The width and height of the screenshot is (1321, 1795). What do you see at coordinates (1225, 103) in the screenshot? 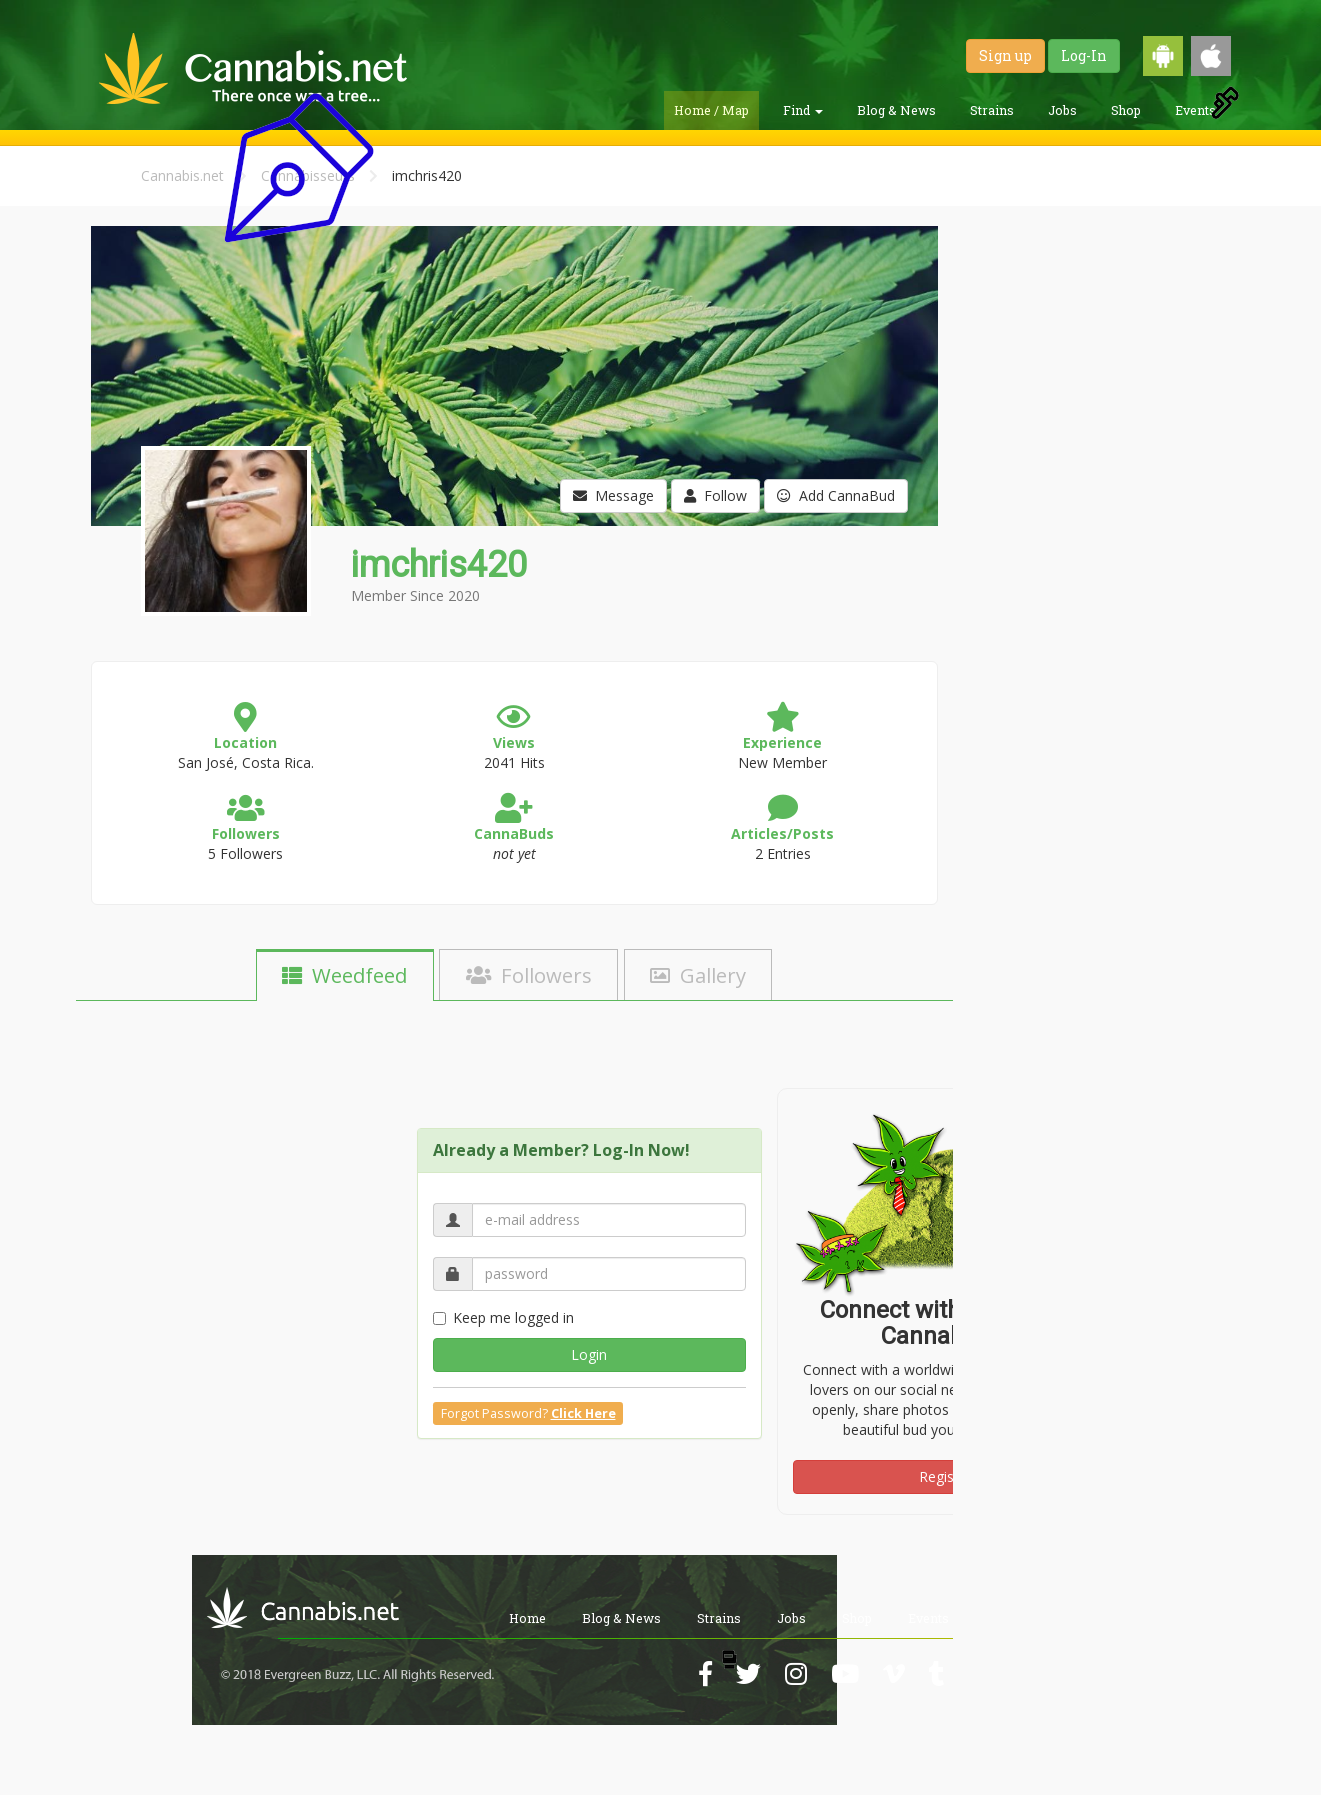
I see `access tools or settings` at bounding box center [1225, 103].